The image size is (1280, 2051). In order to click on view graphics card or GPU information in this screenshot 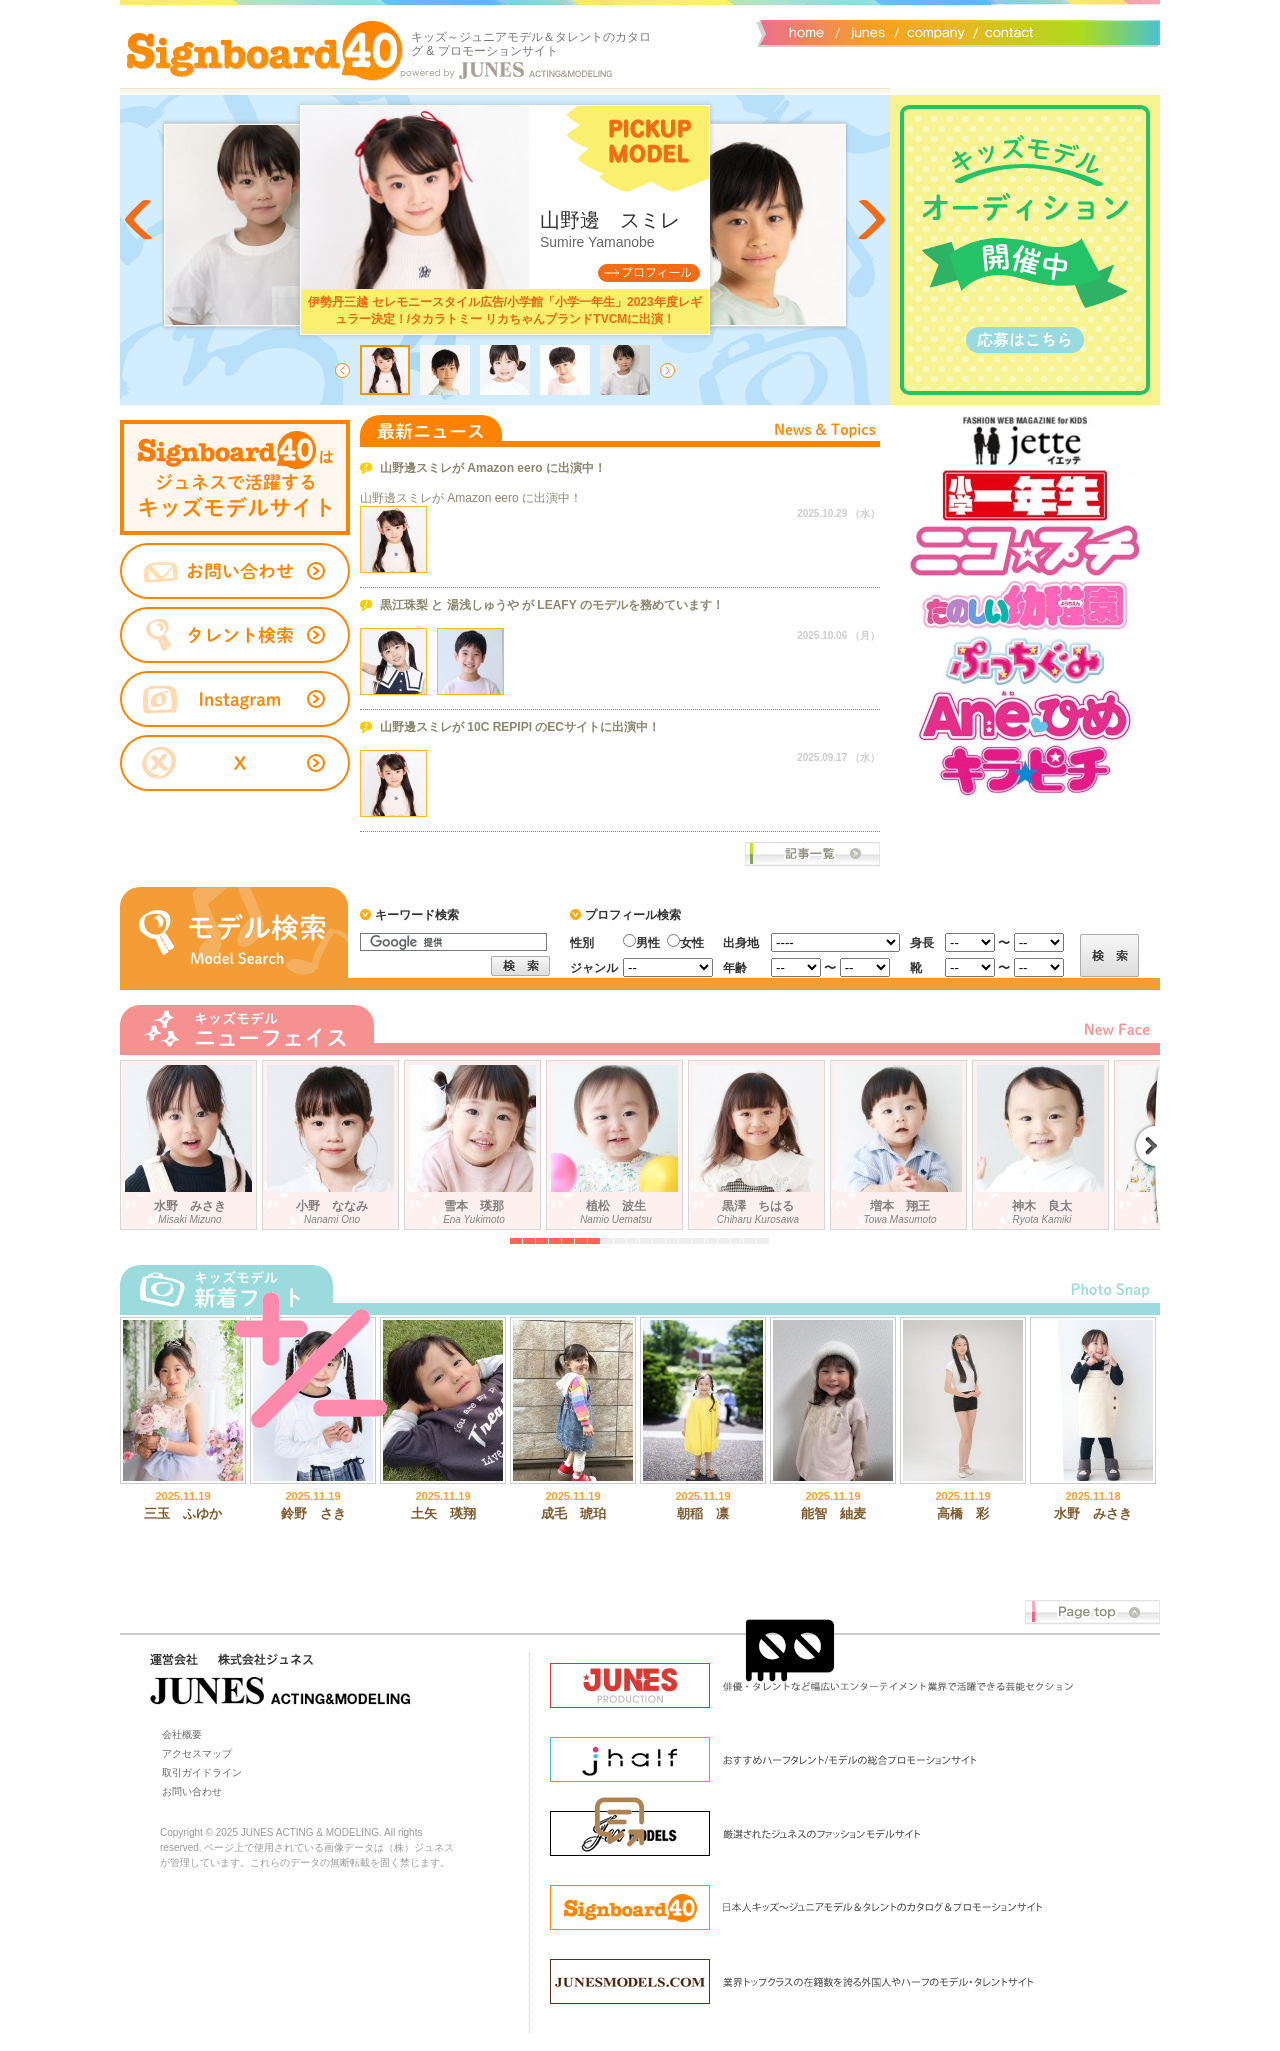, I will do `click(790, 1649)`.